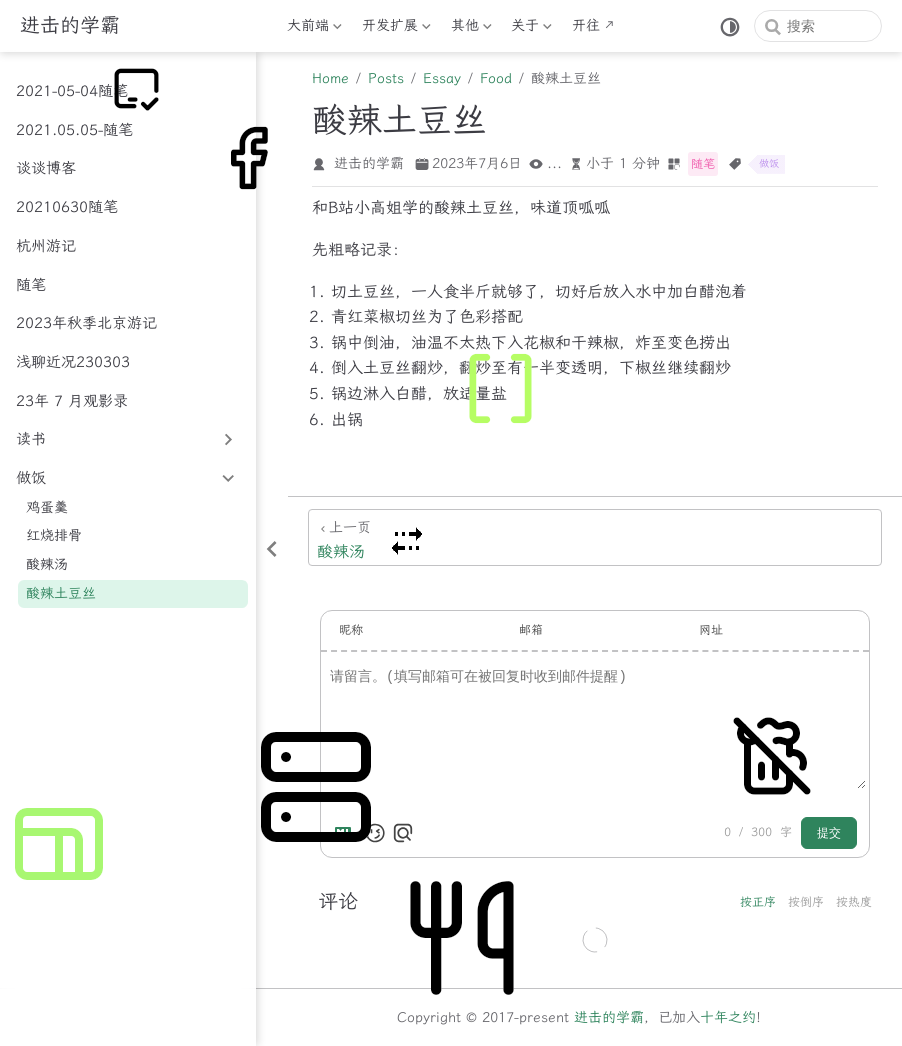 The height and width of the screenshot is (1046, 902). I want to click on open Facebook app, so click(248, 158).